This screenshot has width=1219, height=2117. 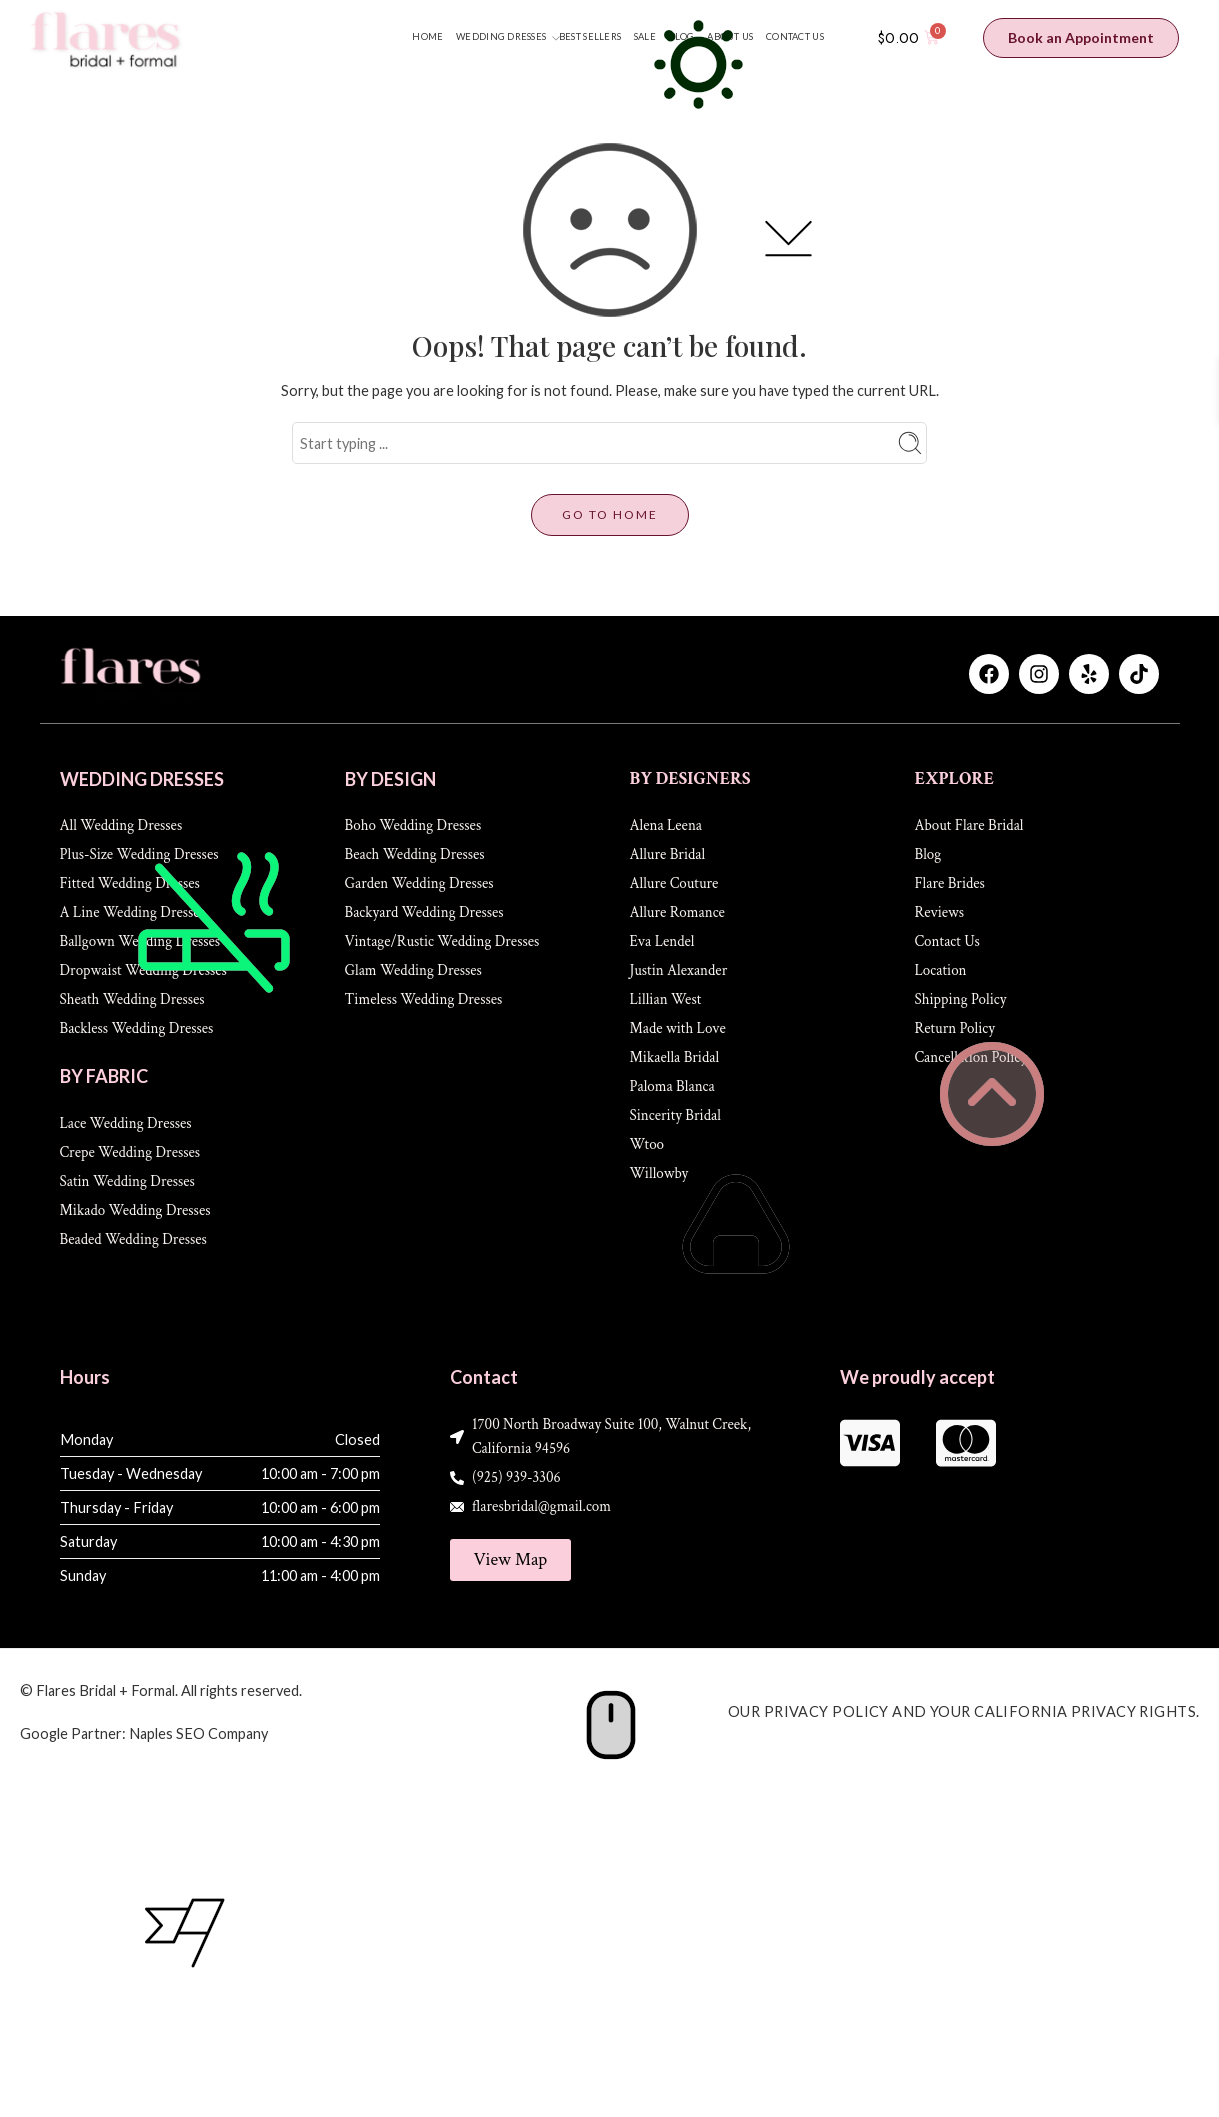 What do you see at coordinates (992, 1094) in the screenshot?
I see `scroll up or return to top of page` at bounding box center [992, 1094].